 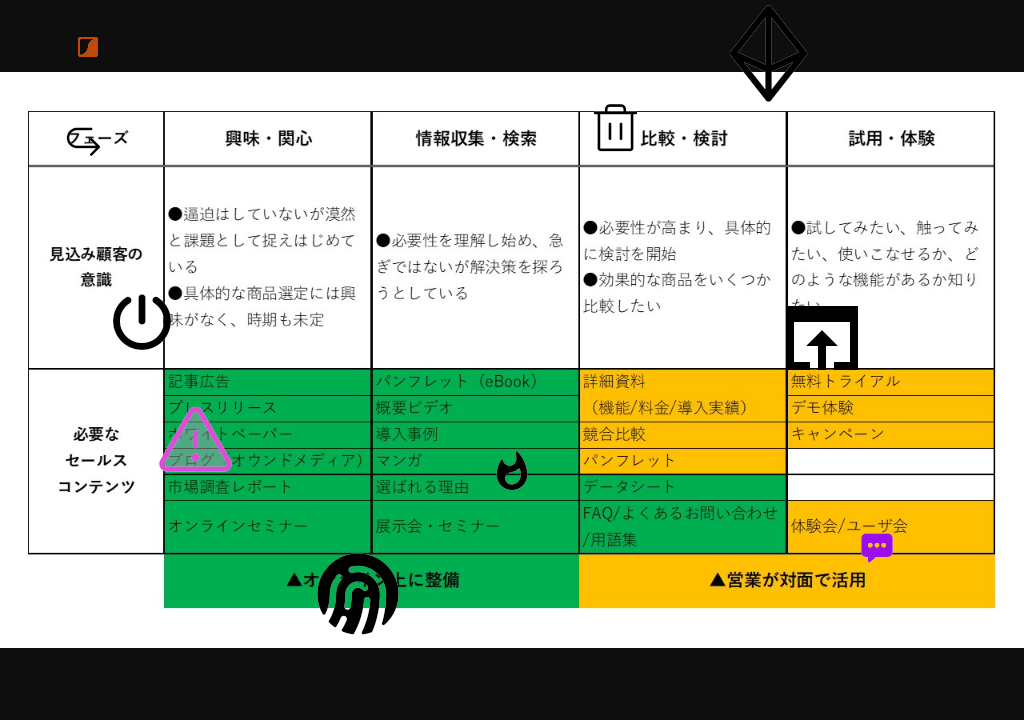 I want to click on view ethereum wallet or balance, so click(x=768, y=53).